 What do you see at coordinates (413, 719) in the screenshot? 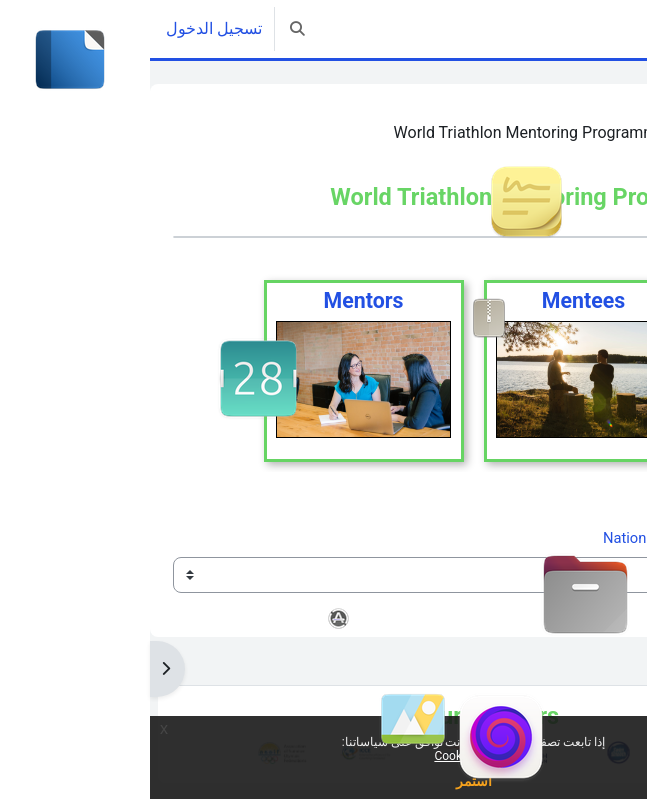
I see `open graphics applications folder` at bounding box center [413, 719].